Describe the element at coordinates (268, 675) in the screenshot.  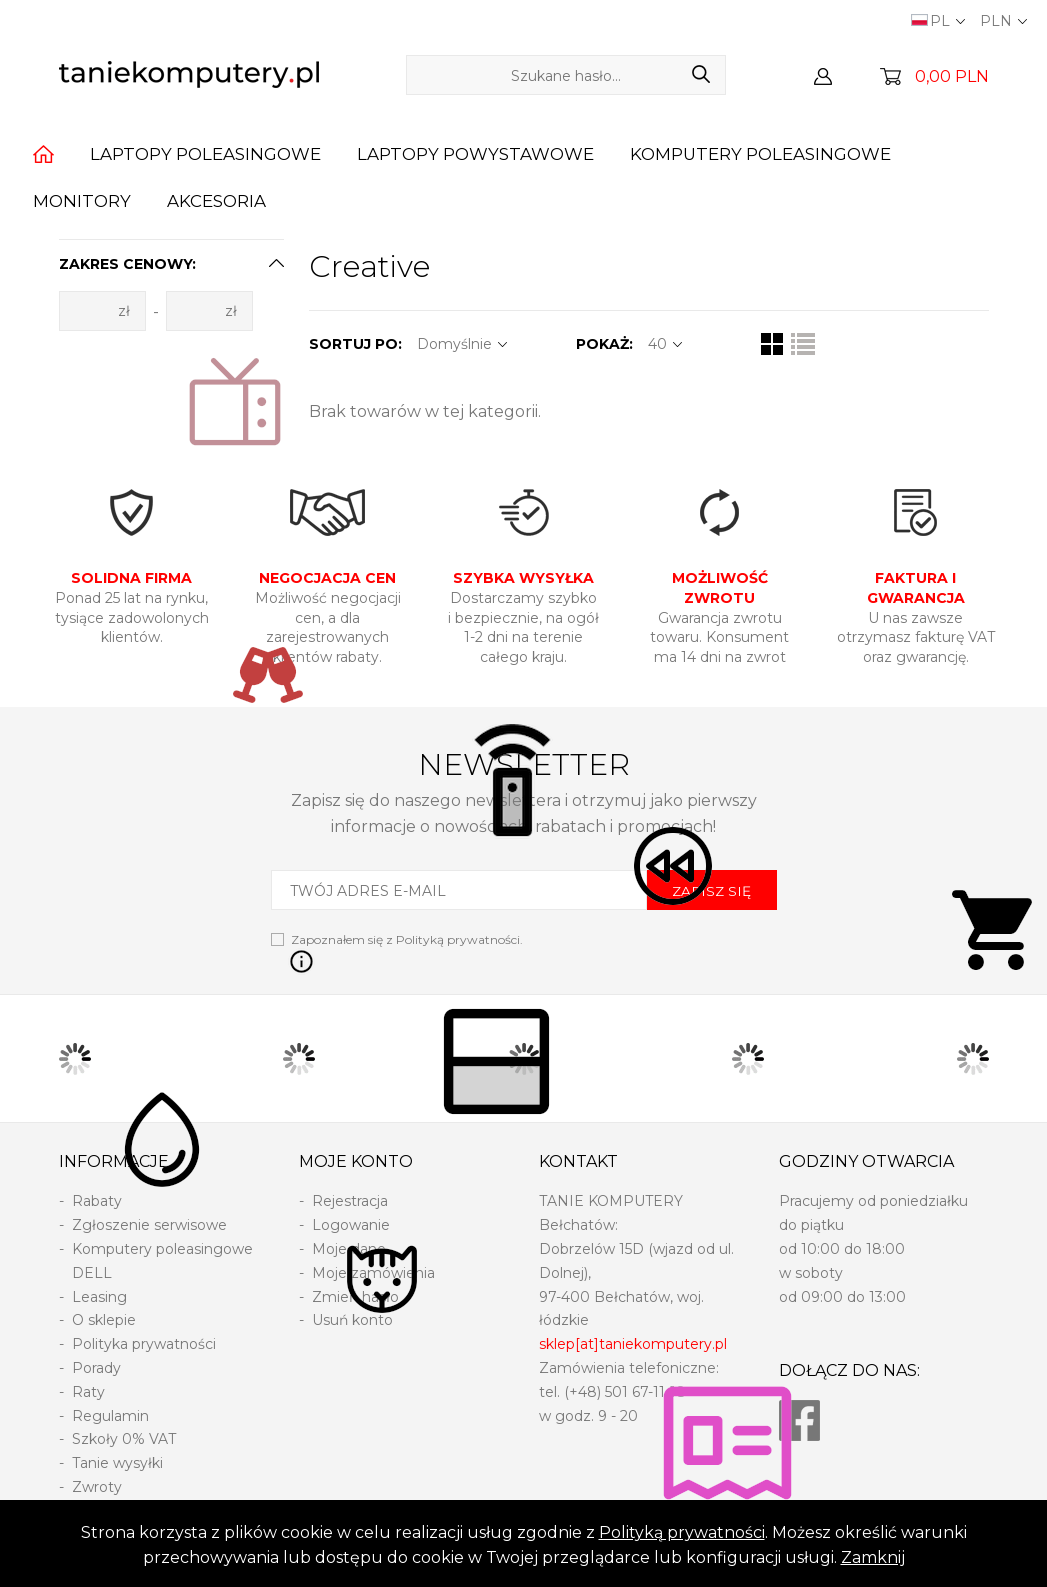
I see `celebrate an achievement or milestone` at that location.